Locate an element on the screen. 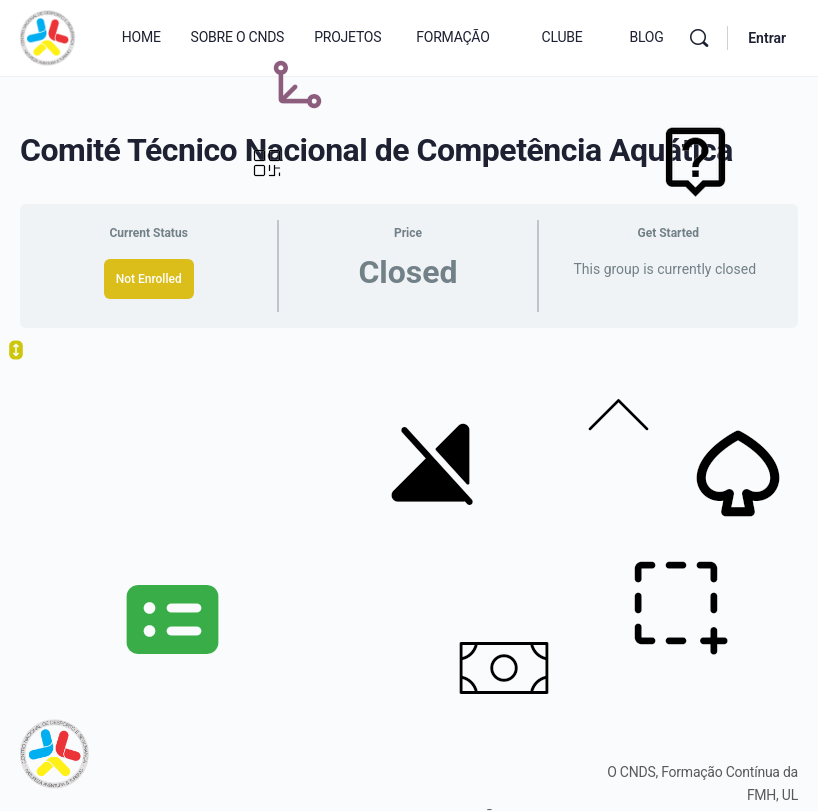 This screenshot has width=818, height=811. add to current selection is located at coordinates (676, 603).